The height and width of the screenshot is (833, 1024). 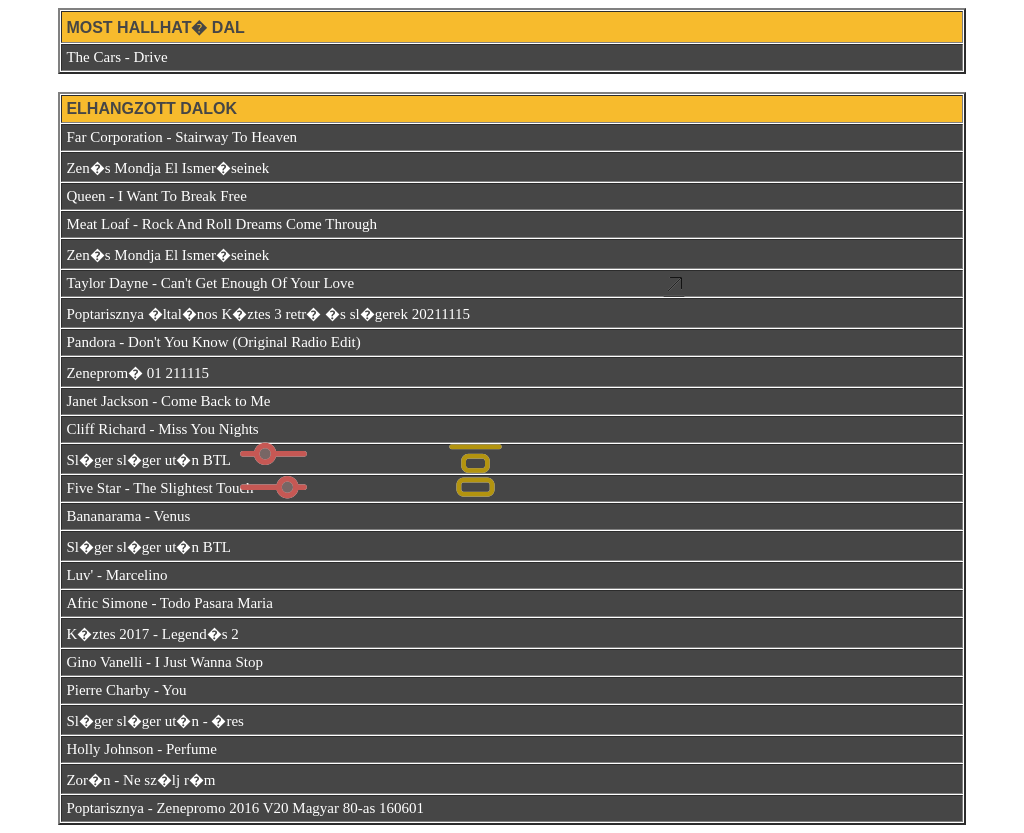 I want to click on adjust settings or preferences, so click(x=273, y=470).